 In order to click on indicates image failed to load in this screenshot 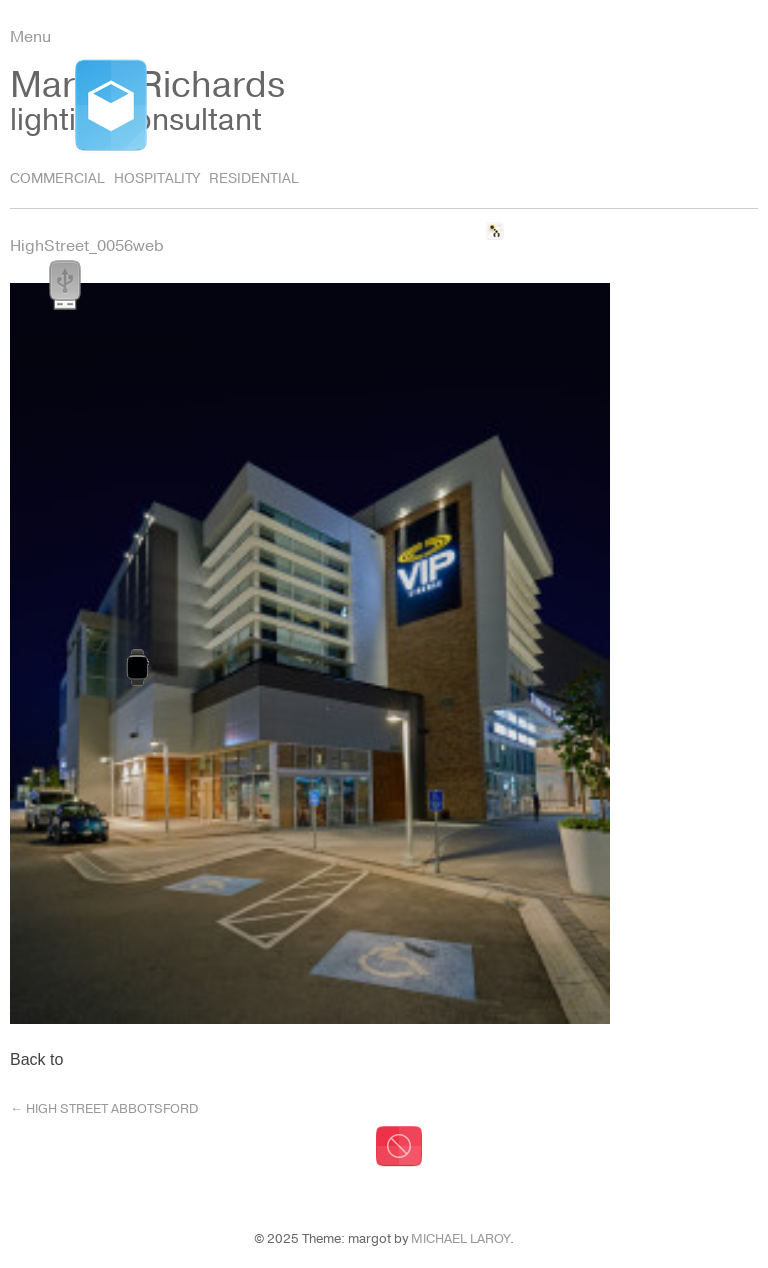, I will do `click(399, 1145)`.